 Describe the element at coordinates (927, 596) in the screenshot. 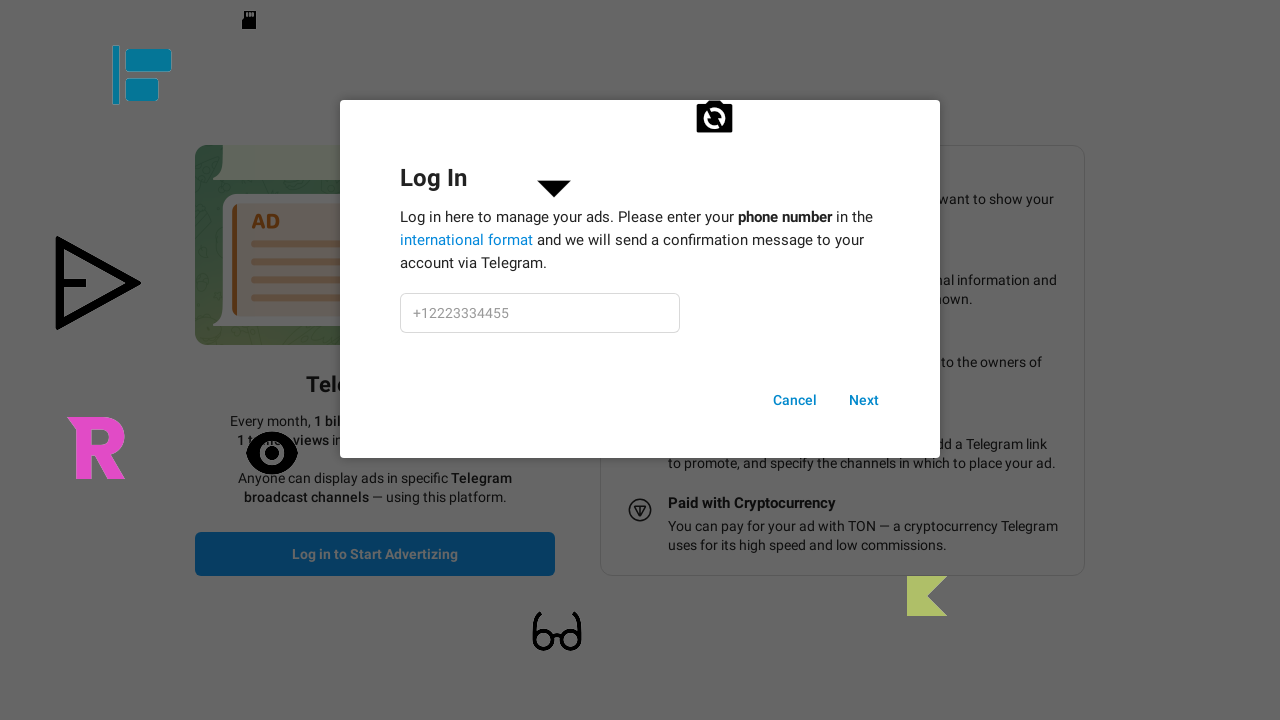

I see `kotlin programming language logo` at that location.